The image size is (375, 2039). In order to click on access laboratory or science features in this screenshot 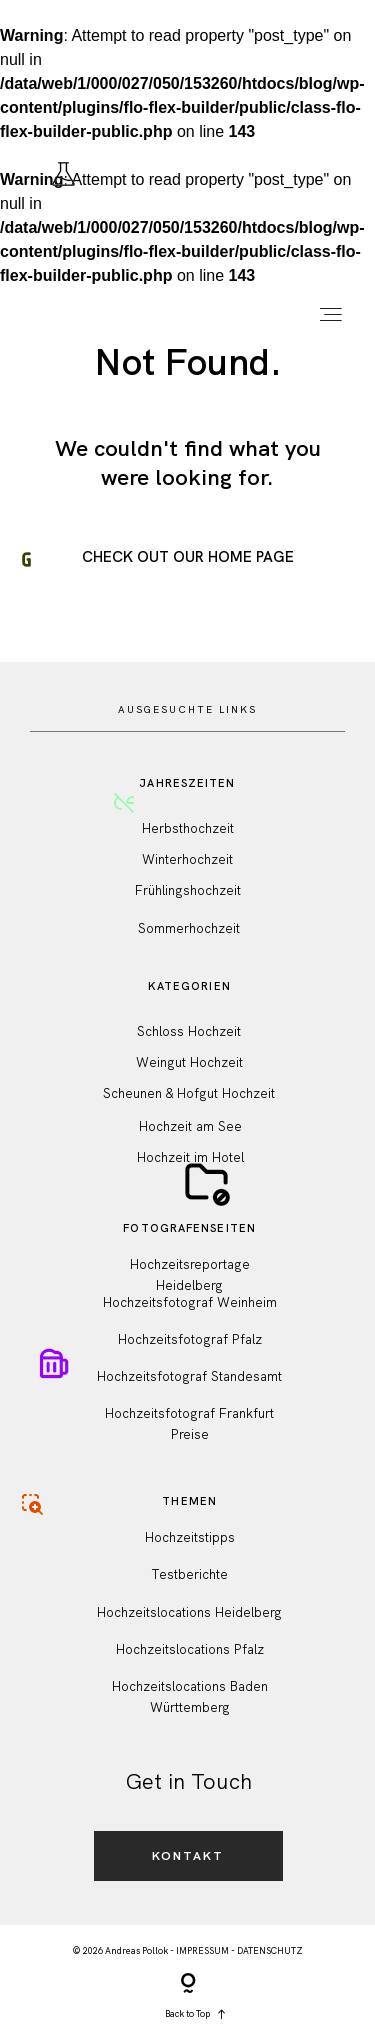, I will do `click(63, 174)`.